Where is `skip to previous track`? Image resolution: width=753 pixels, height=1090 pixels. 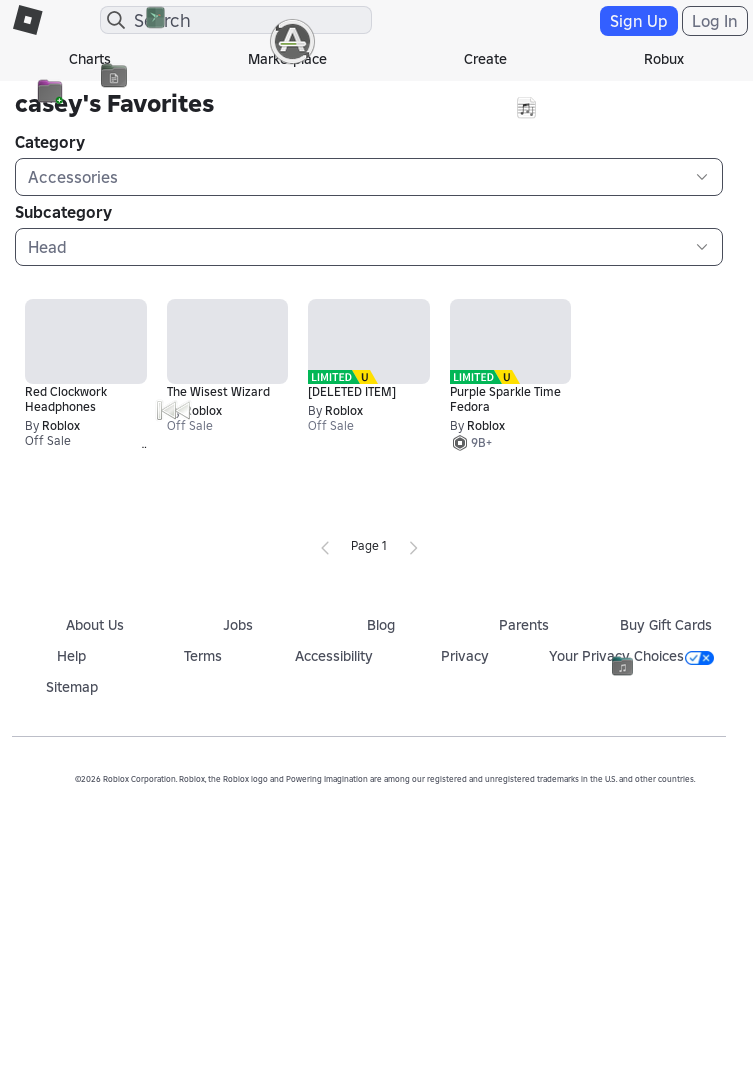
skip to previous track is located at coordinates (173, 410).